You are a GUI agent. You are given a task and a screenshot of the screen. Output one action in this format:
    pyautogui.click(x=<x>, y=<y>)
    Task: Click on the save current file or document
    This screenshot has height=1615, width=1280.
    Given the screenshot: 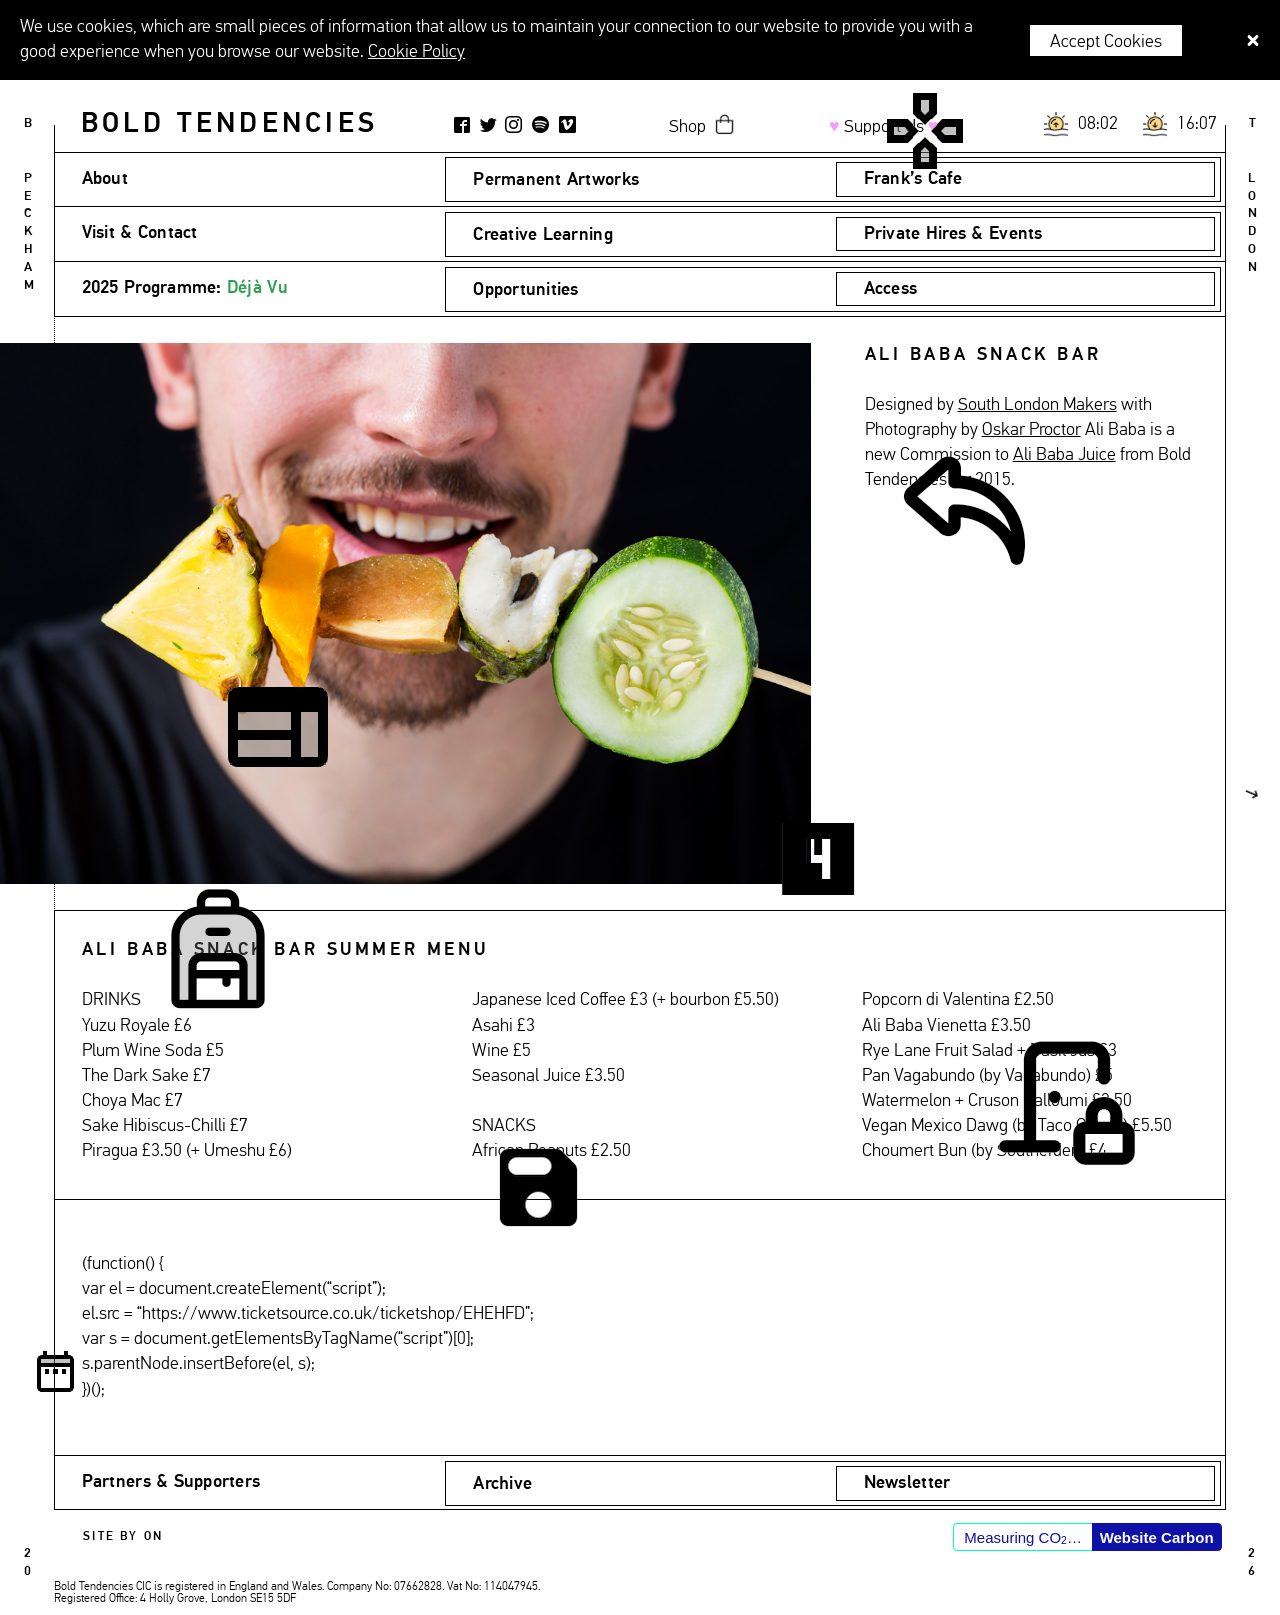 What is the action you would take?
    pyautogui.click(x=538, y=1187)
    